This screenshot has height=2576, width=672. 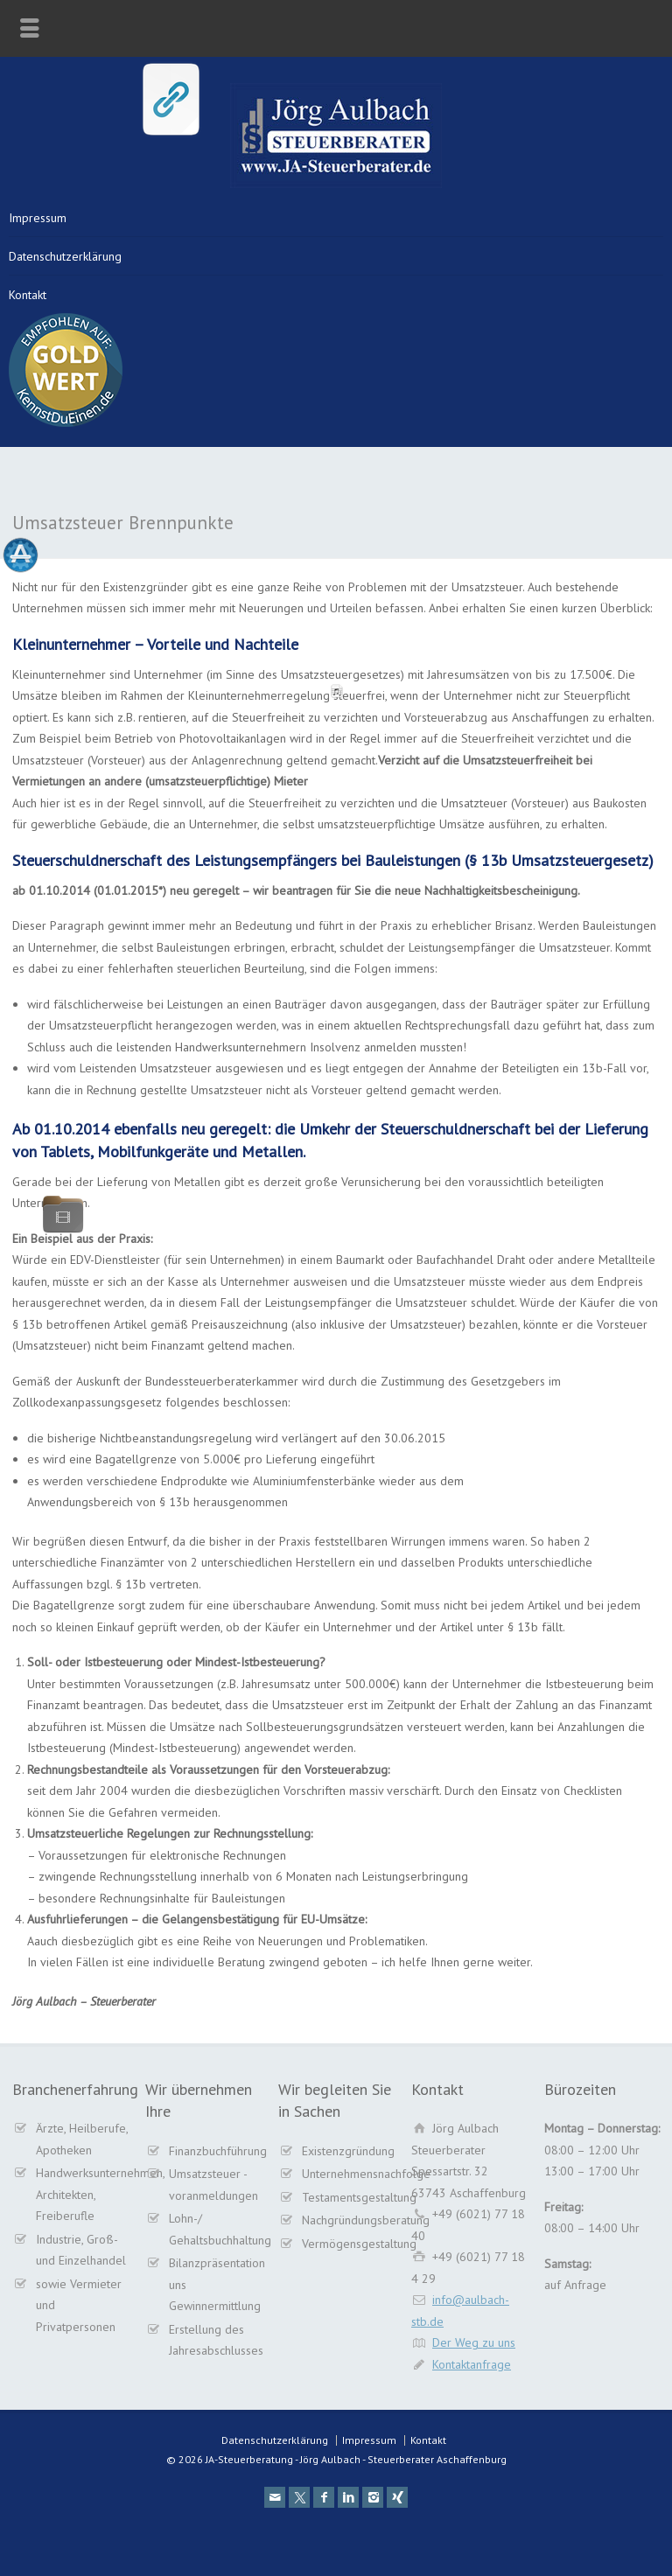 I want to click on an audio melody file type, so click(x=337, y=691).